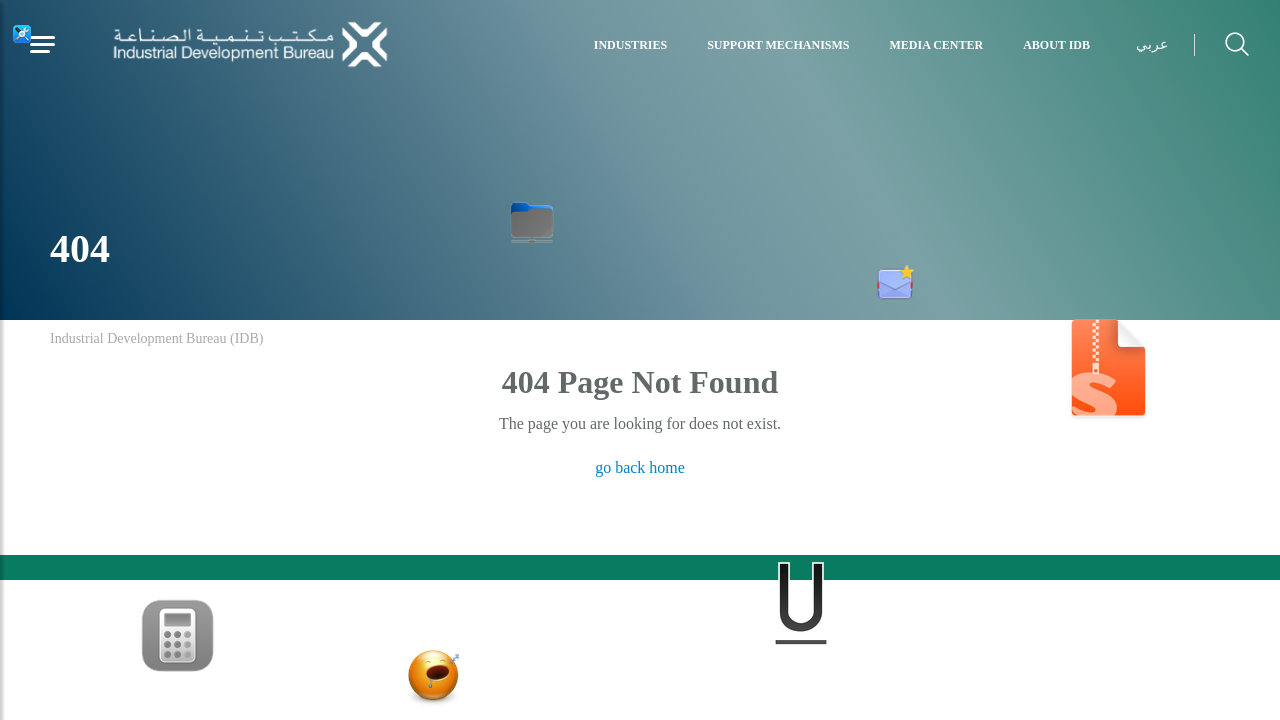  What do you see at coordinates (895, 284) in the screenshot?
I see `mark email as unread` at bounding box center [895, 284].